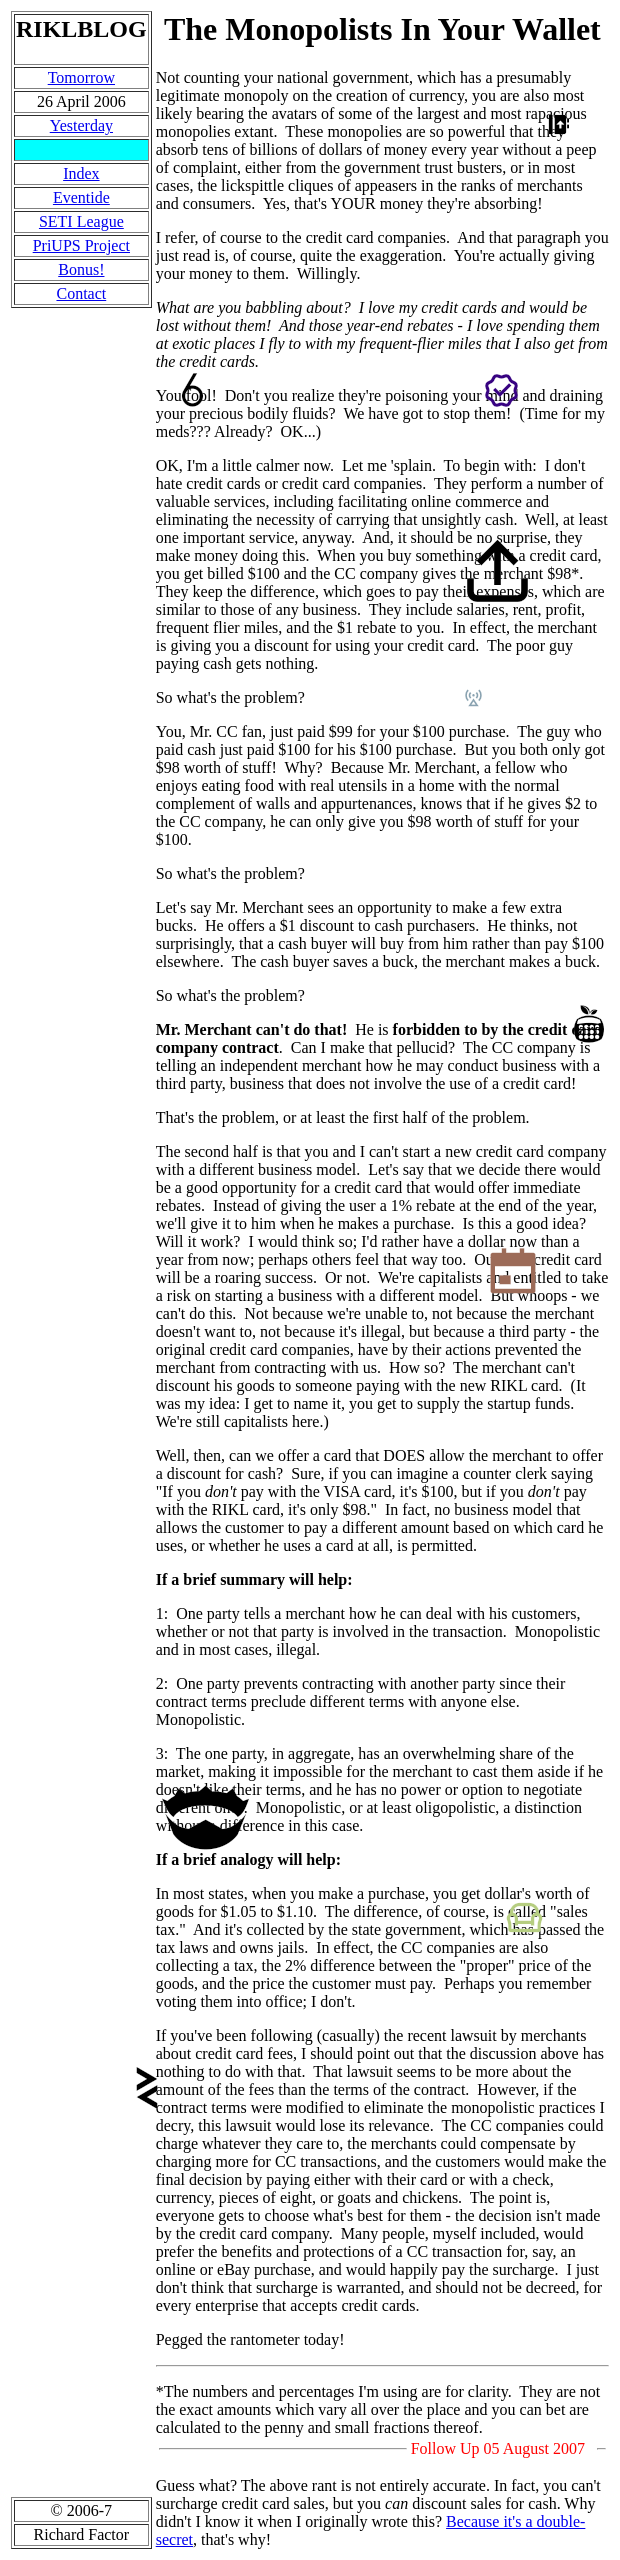 This screenshot has height=2560, width=620. What do you see at coordinates (205, 1817) in the screenshot?
I see `navigate to the nim programming language website` at bounding box center [205, 1817].